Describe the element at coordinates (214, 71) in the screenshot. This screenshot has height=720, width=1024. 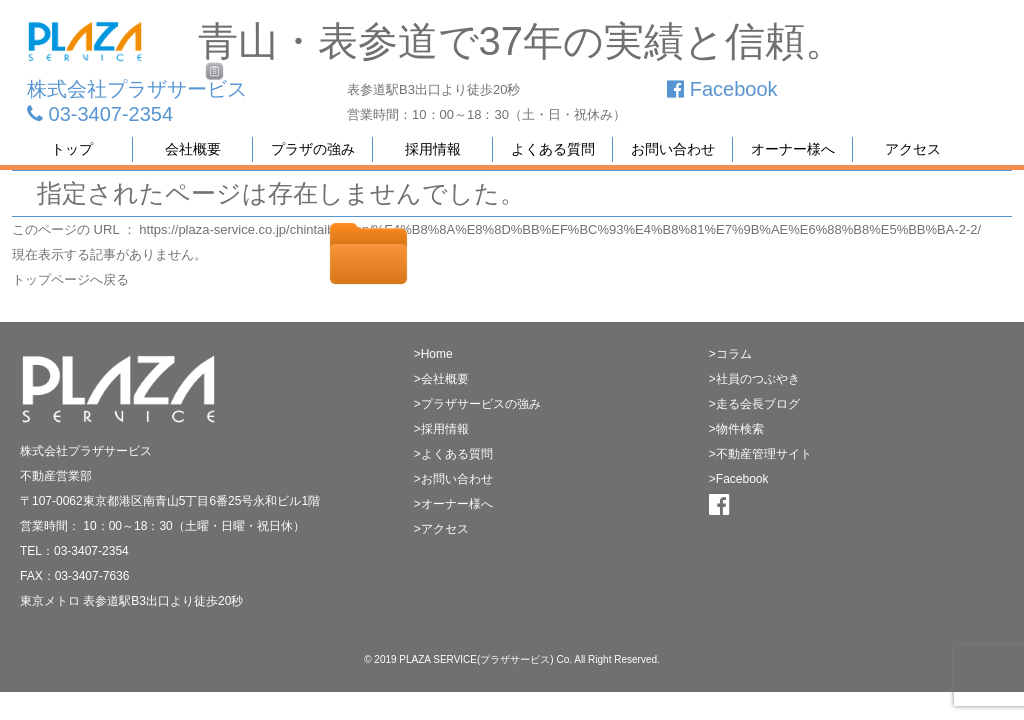
I see `access clipboard history` at that location.